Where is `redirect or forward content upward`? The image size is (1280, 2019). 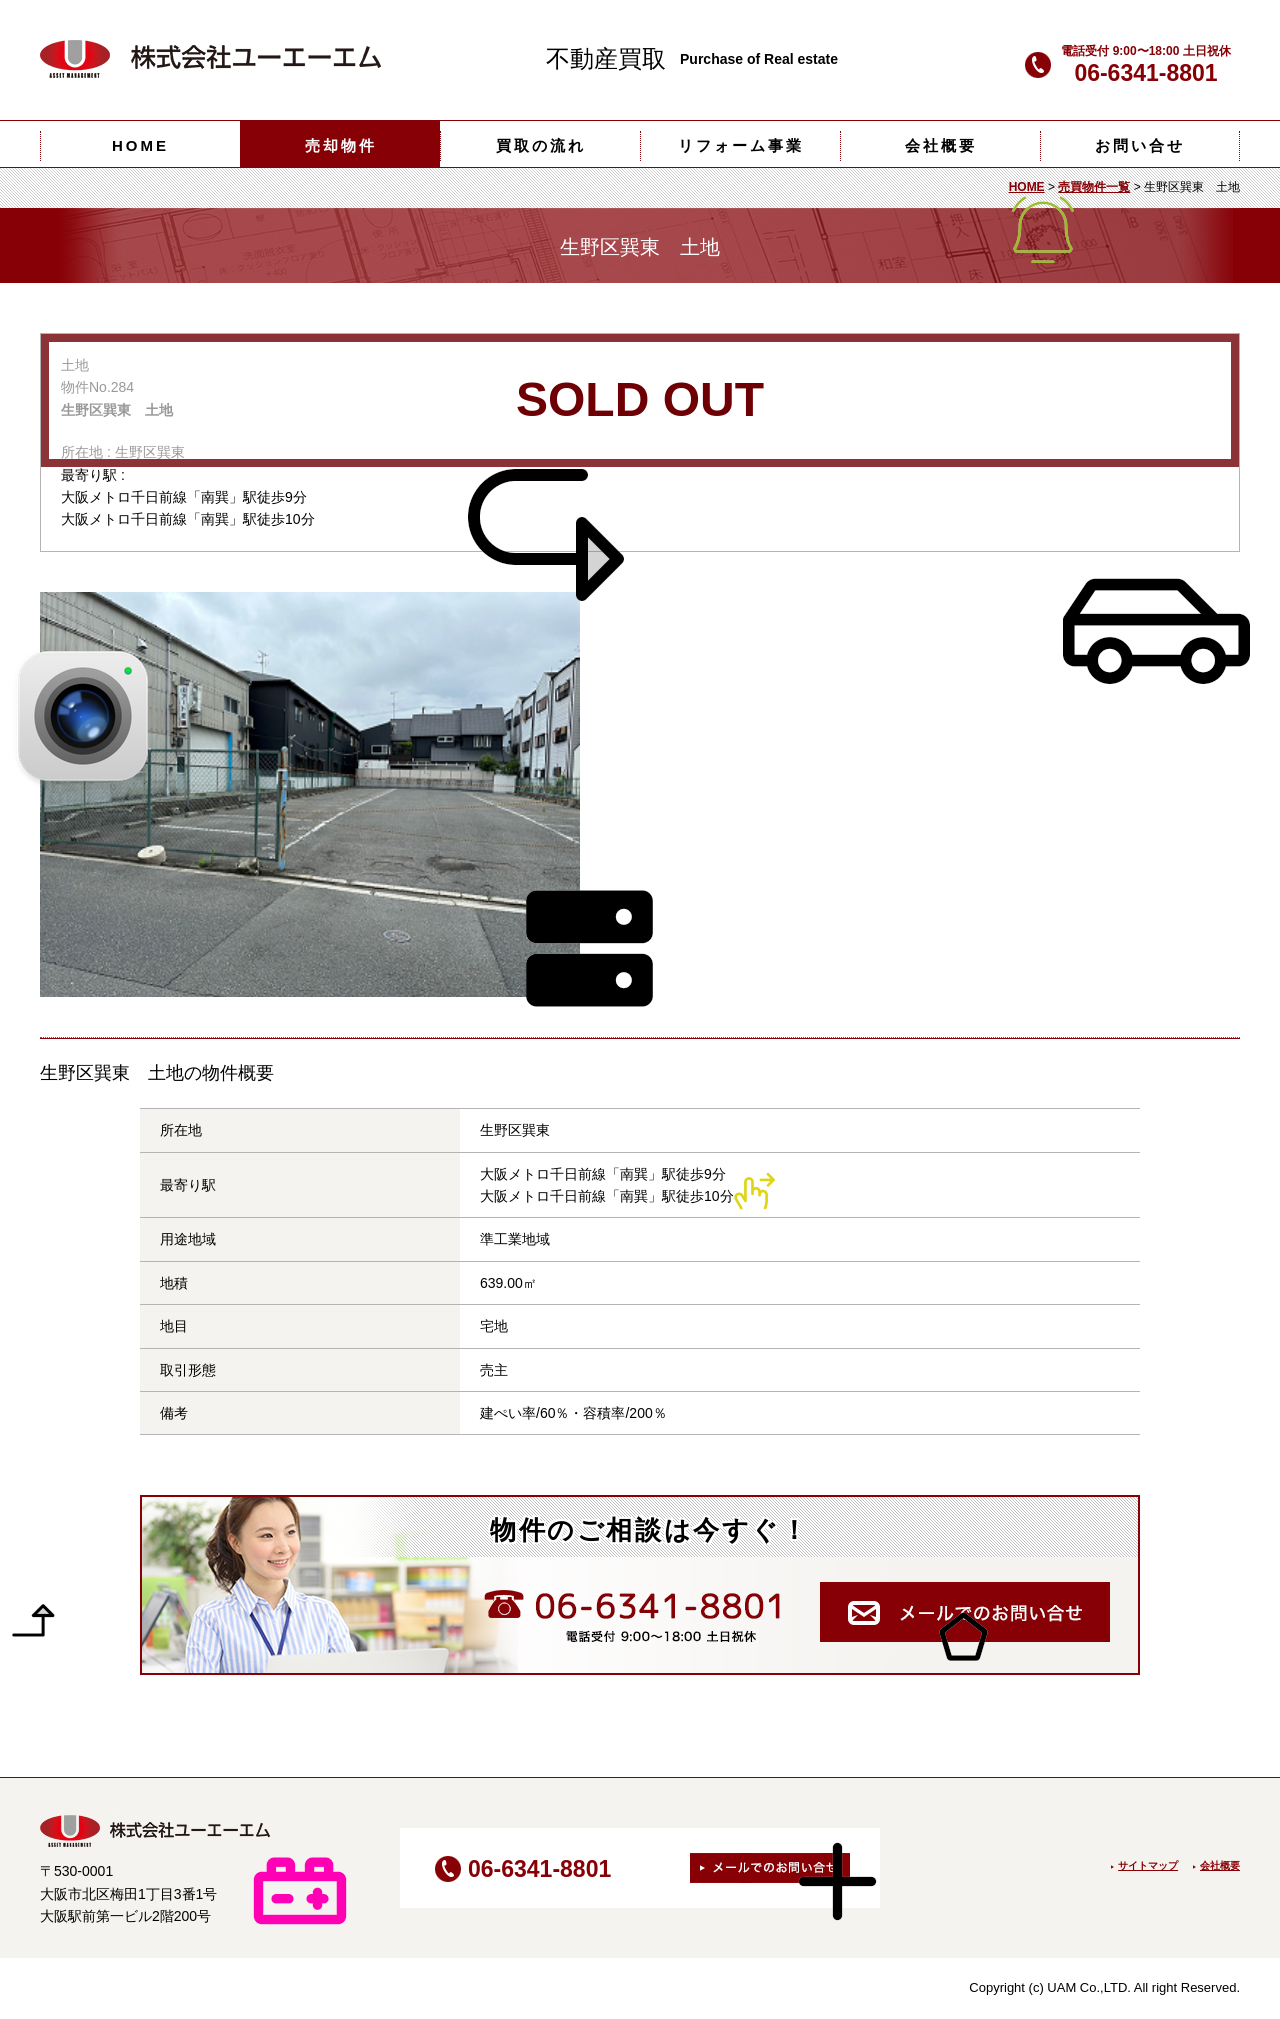
redirect or forward content upward is located at coordinates (35, 1622).